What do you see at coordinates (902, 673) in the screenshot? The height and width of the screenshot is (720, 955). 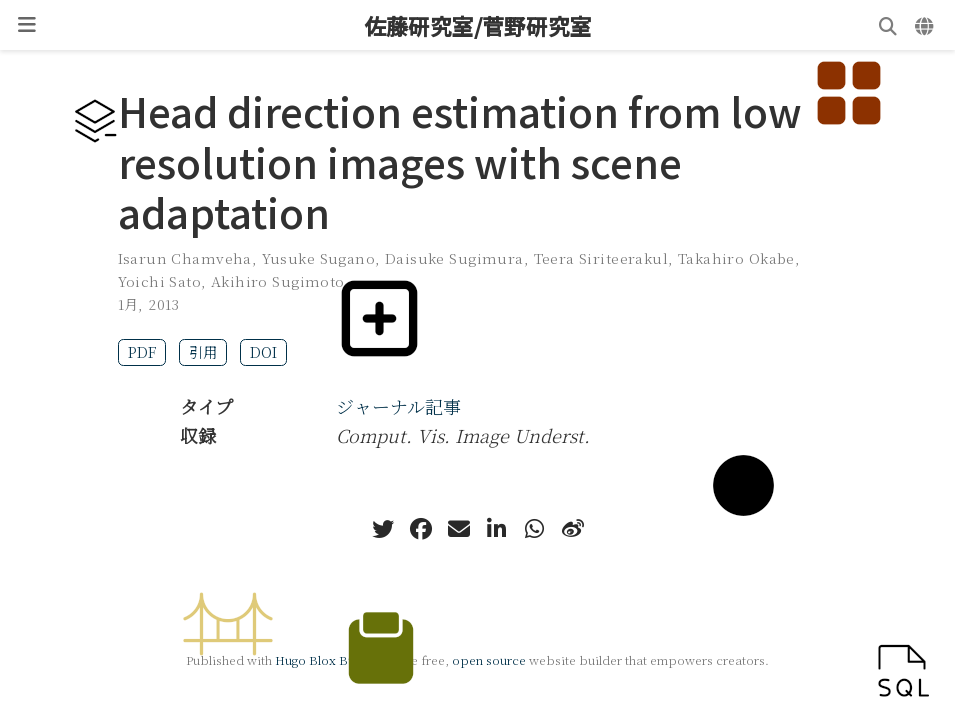 I see `open or view an SQL database file` at bounding box center [902, 673].